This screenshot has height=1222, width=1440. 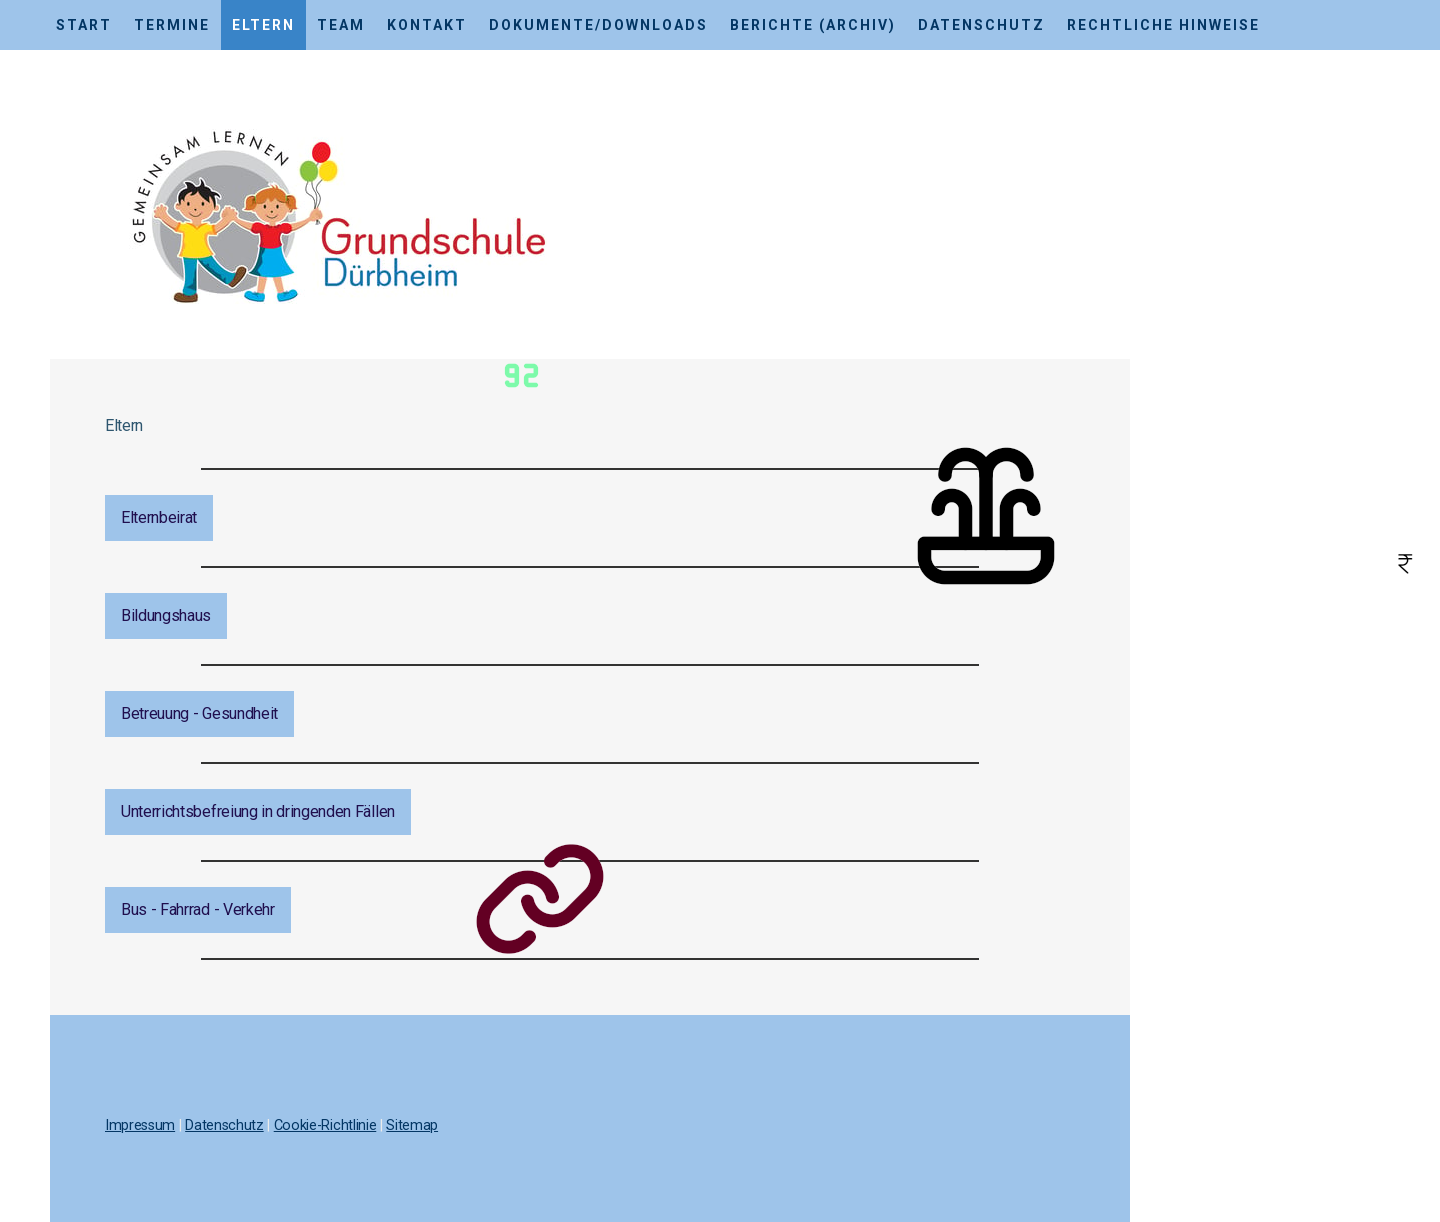 What do you see at coordinates (986, 516) in the screenshot?
I see `locate nearby fountains or water features` at bounding box center [986, 516].